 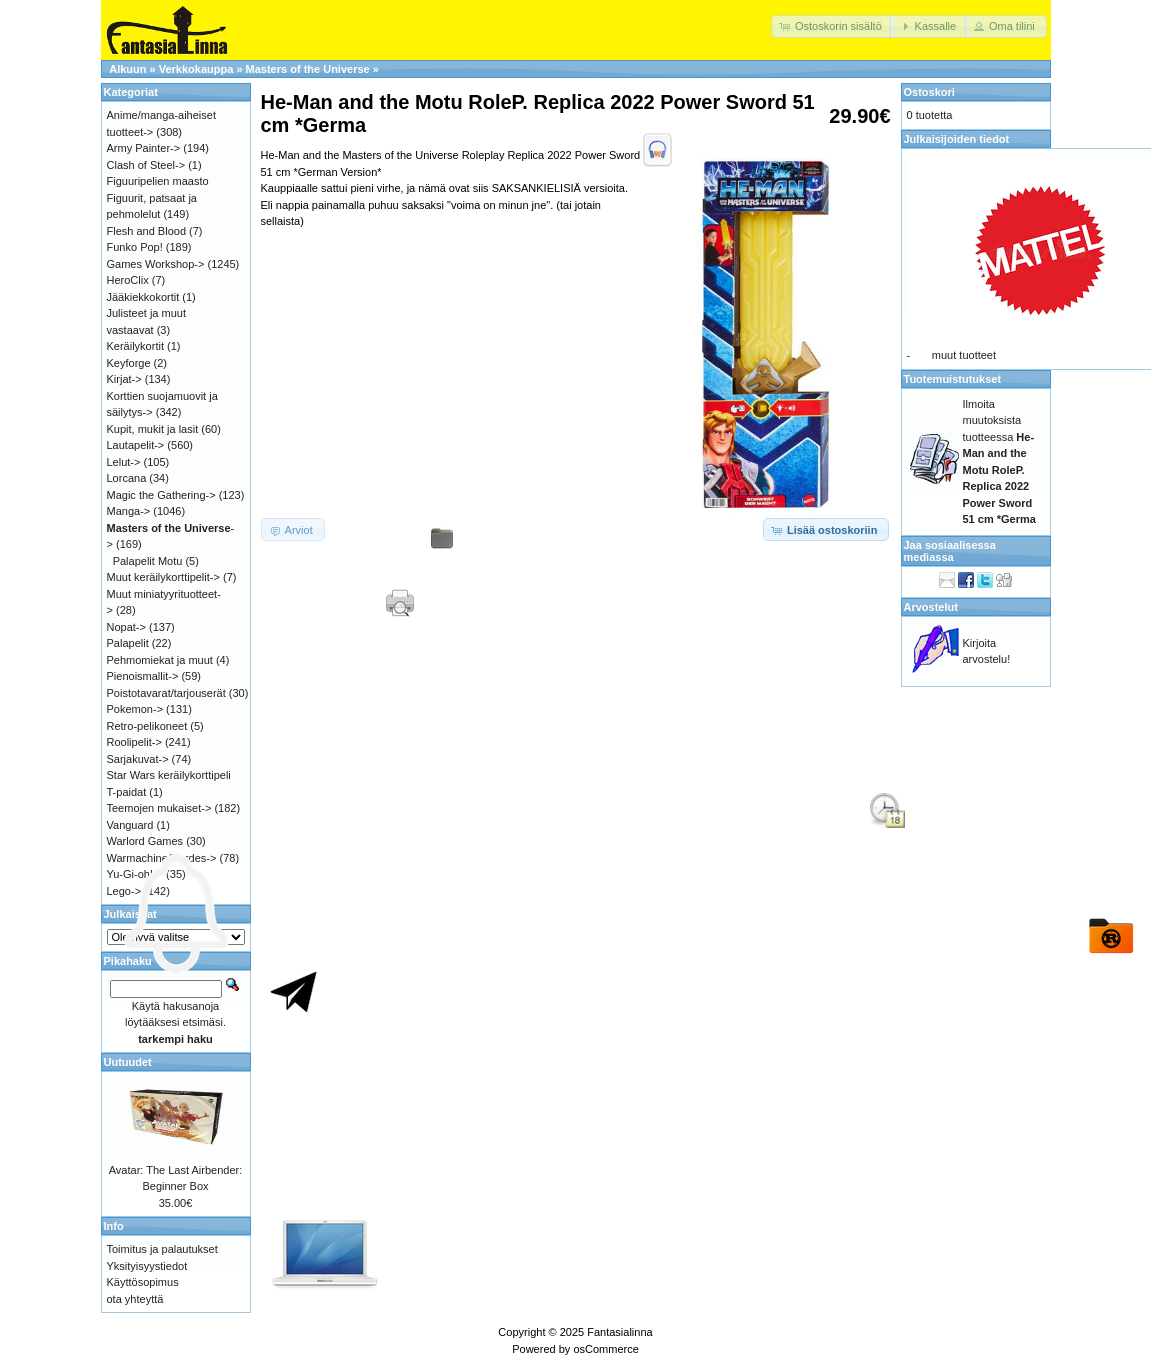 I want to click on open folder containing rust programming projects, so click(x=1111, y=937).